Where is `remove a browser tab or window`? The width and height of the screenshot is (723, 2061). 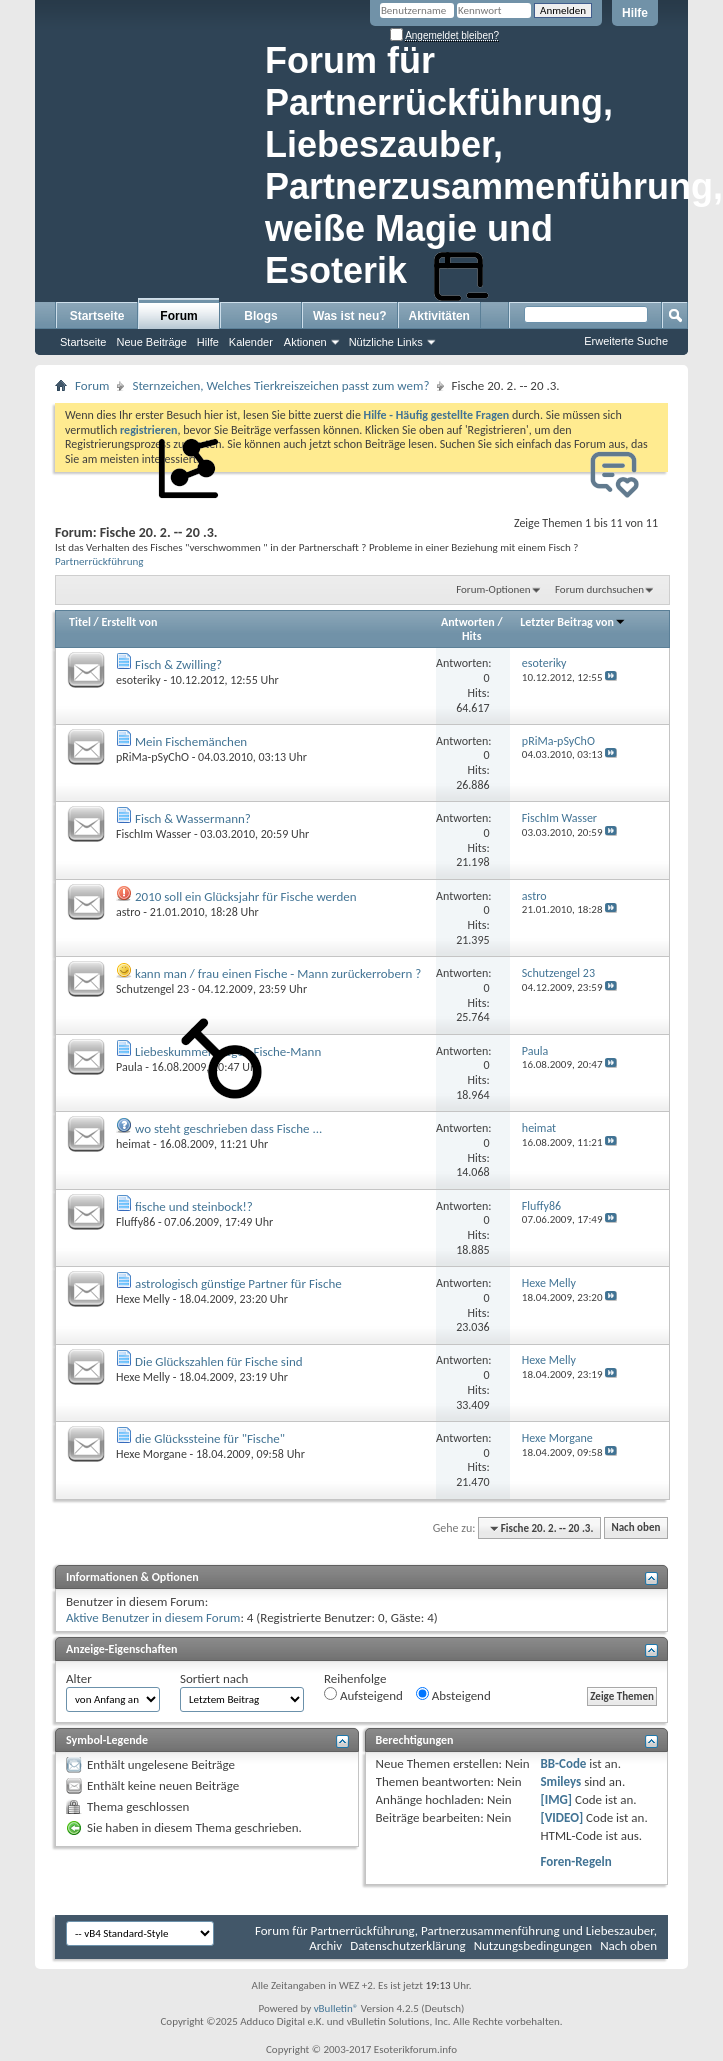
remove a browser tab or window is located at coordinates (458, 276).